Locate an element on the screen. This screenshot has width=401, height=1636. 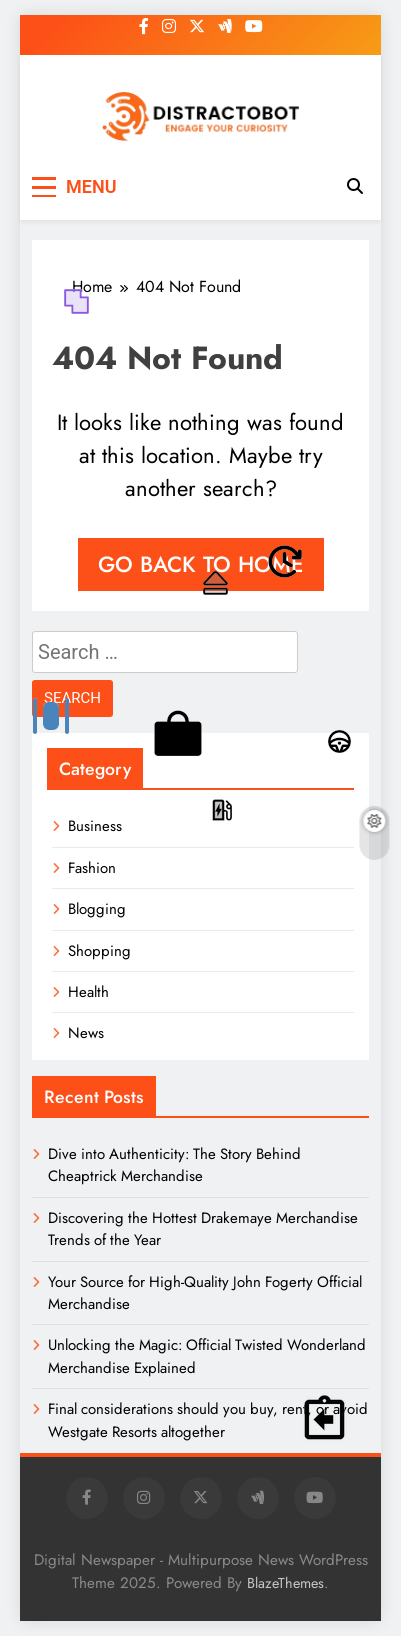
restore to a previous version is located at coordinates (284, 561).